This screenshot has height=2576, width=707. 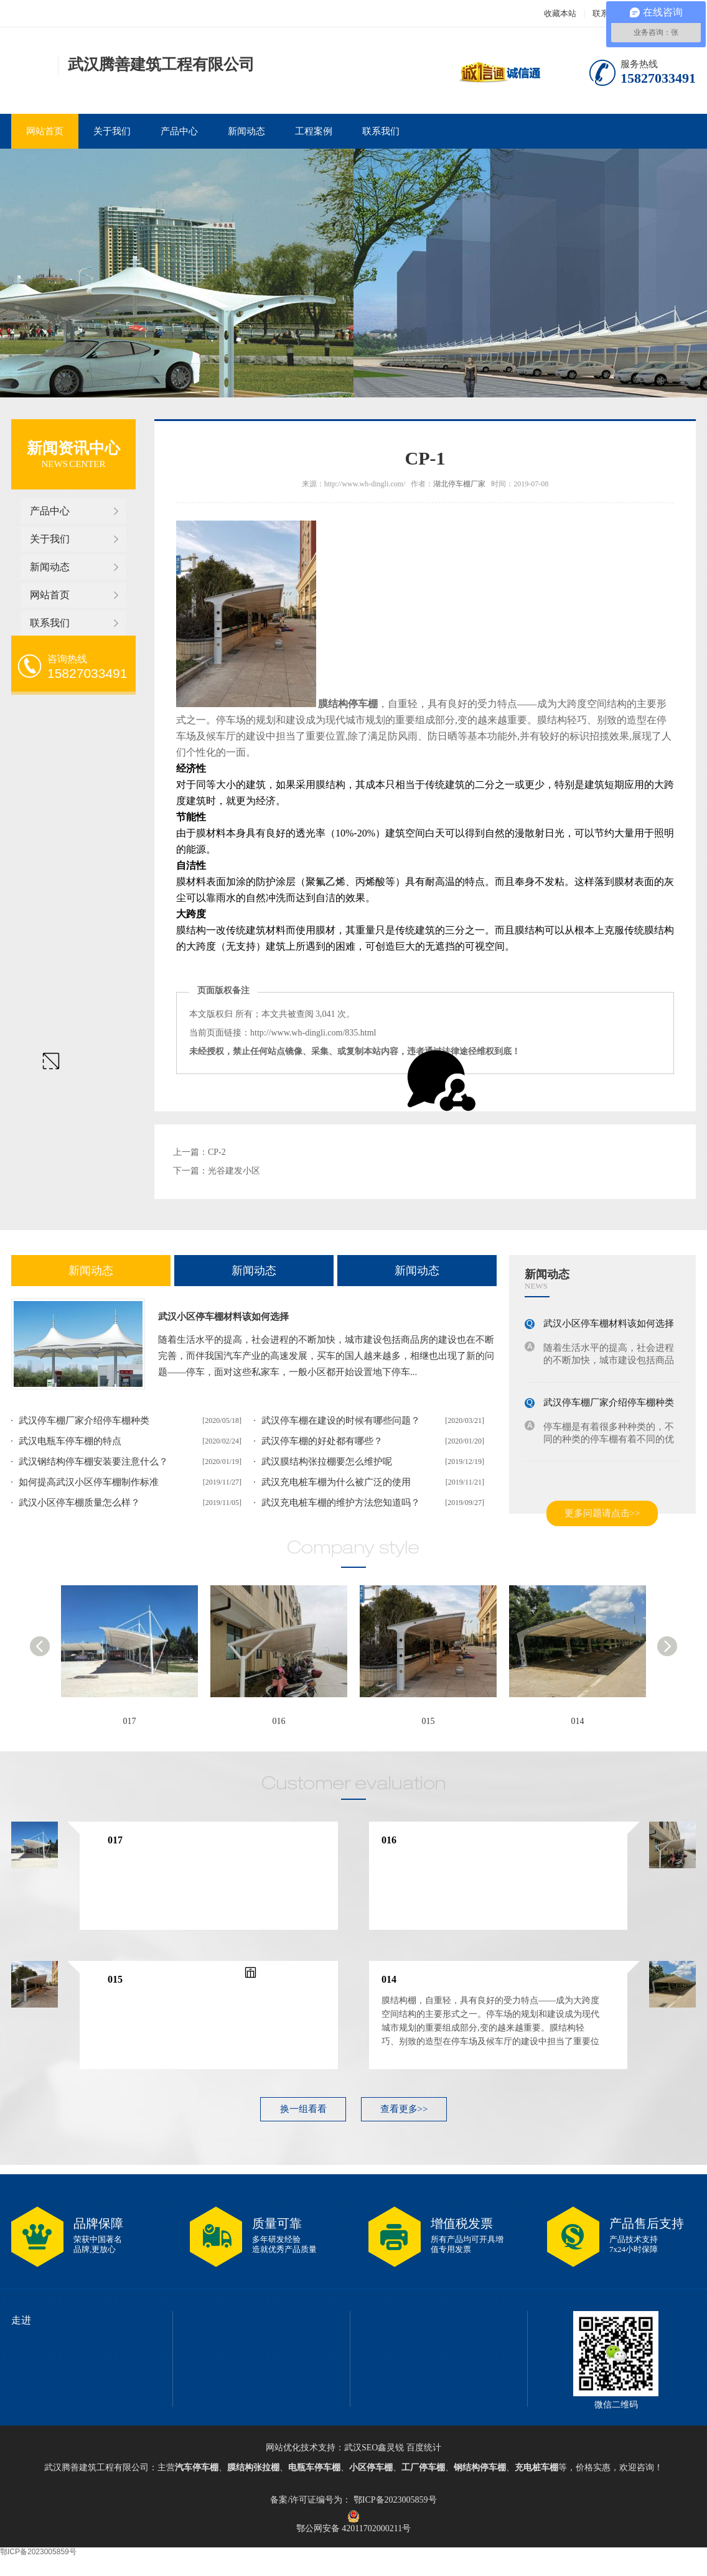 I want to click on view connected conversations or message threads, so click(x=439, y=1078).